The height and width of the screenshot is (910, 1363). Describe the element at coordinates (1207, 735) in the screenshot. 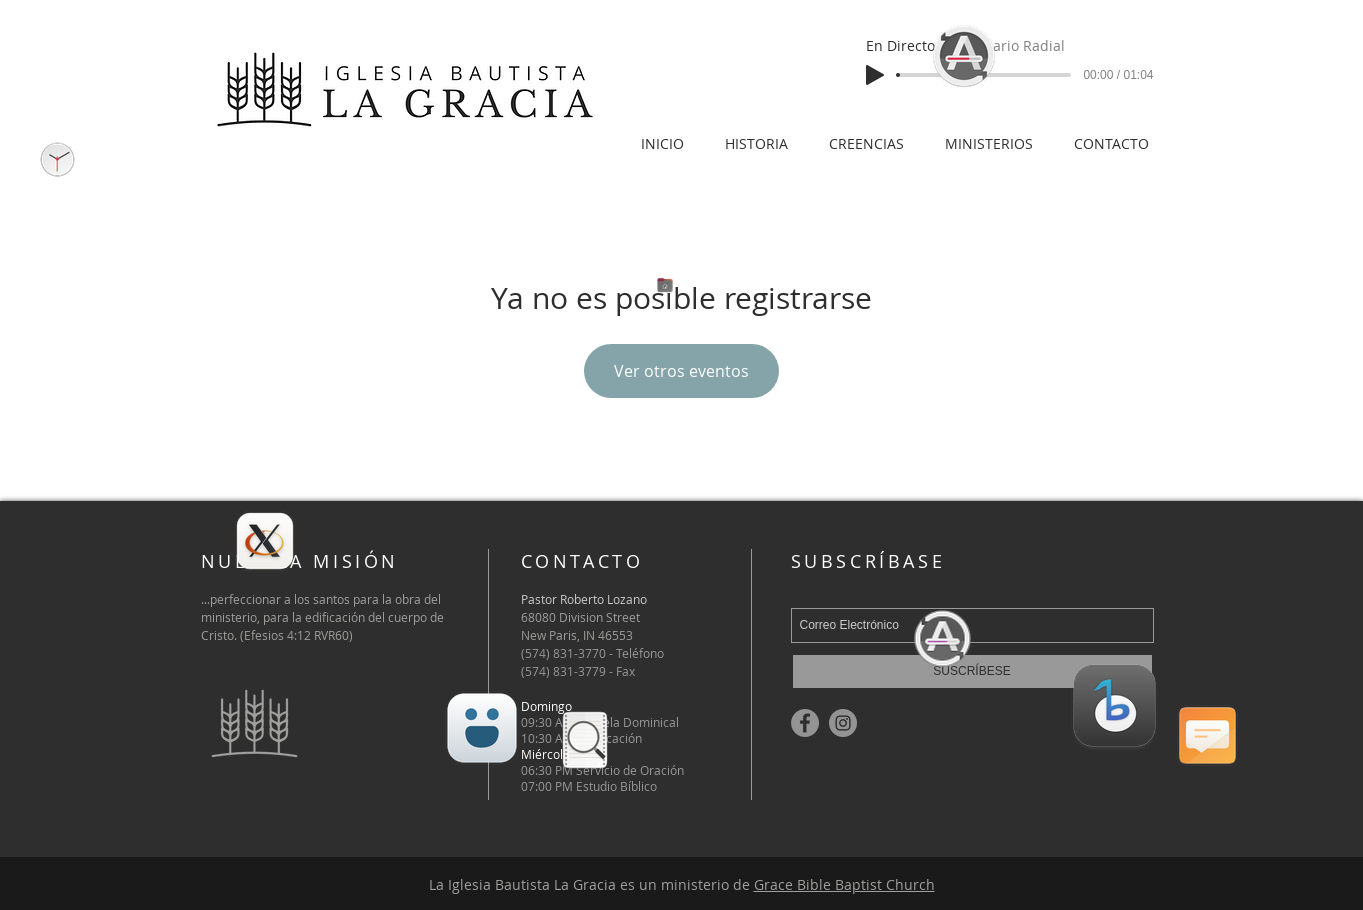

I see `open the messaging app` at that location.